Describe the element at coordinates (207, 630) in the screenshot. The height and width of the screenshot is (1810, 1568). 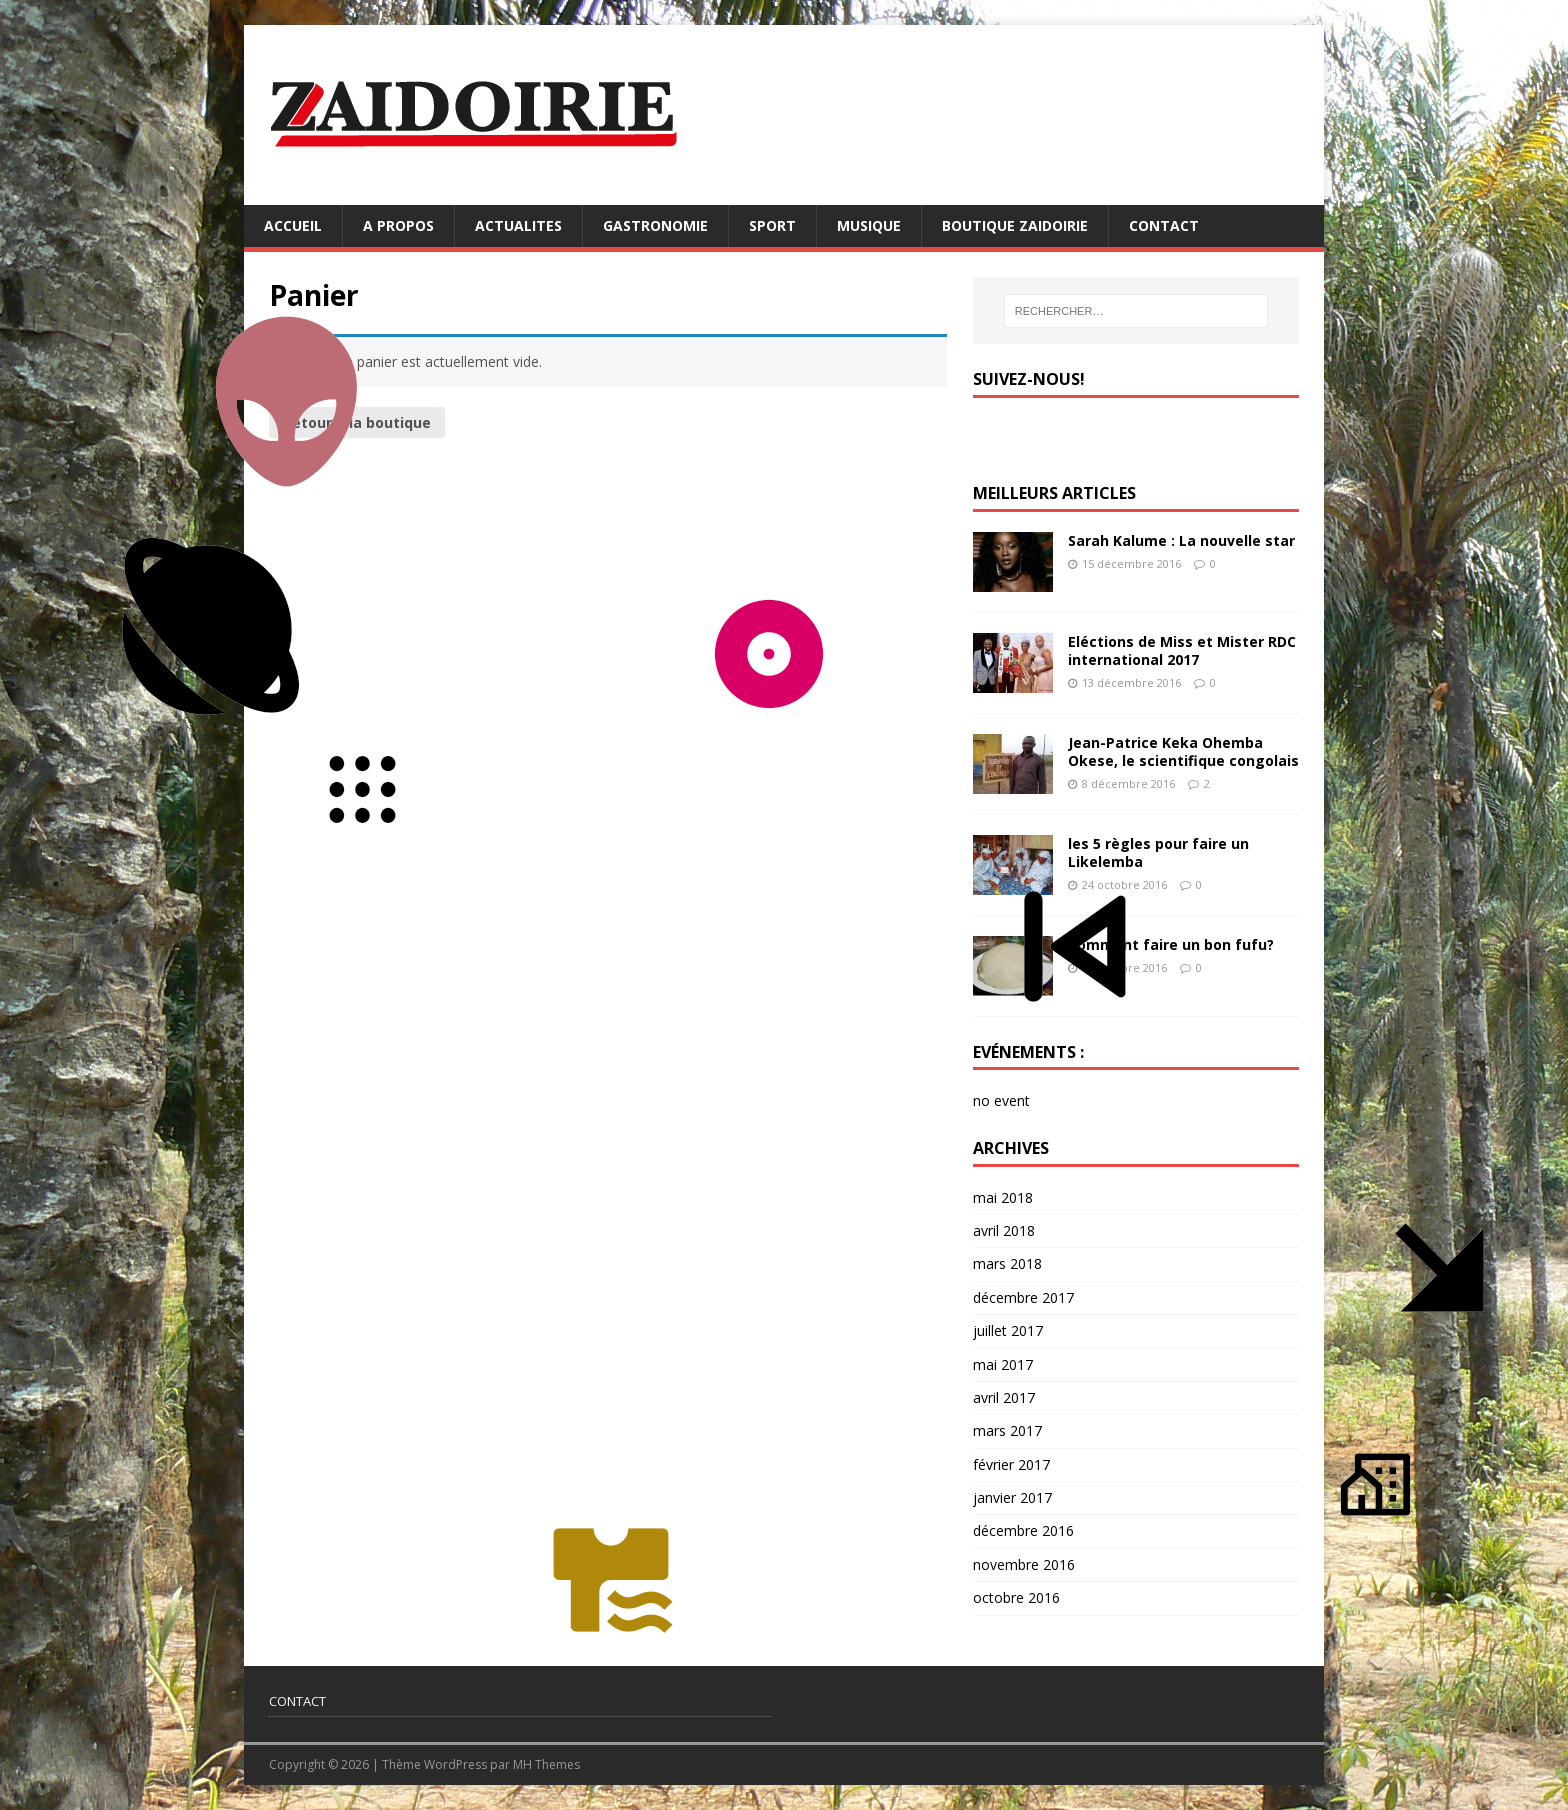
I see `explore global or worldwide content` at that location.